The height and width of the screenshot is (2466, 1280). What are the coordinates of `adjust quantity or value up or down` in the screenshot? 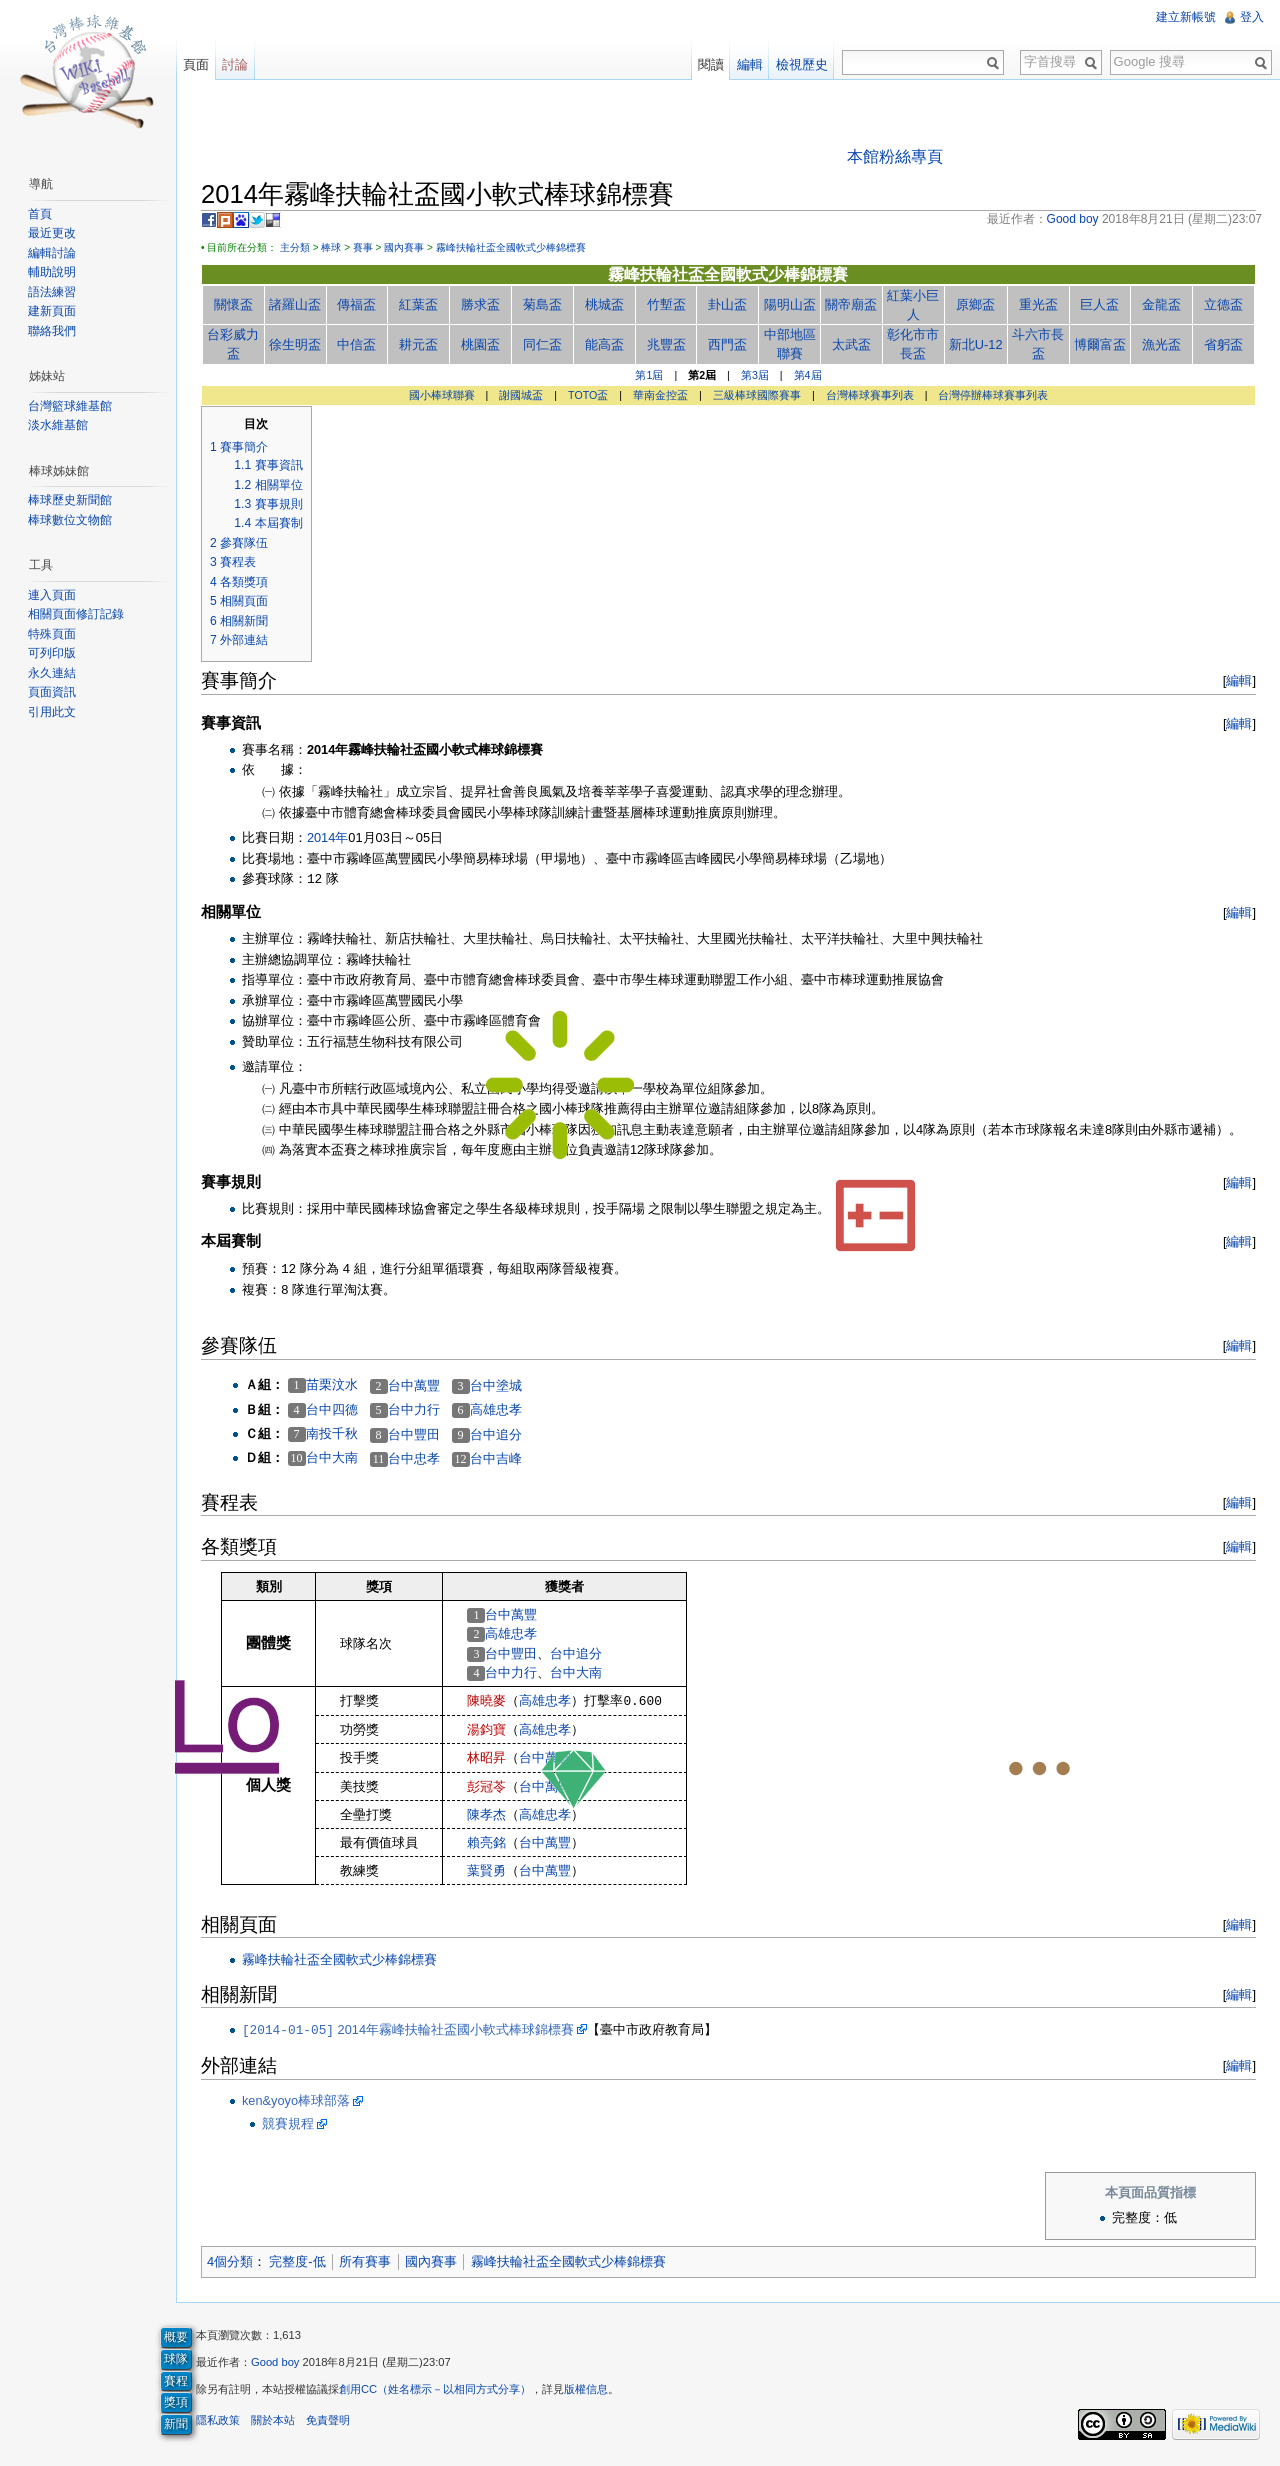 It's located at (875, 1215).